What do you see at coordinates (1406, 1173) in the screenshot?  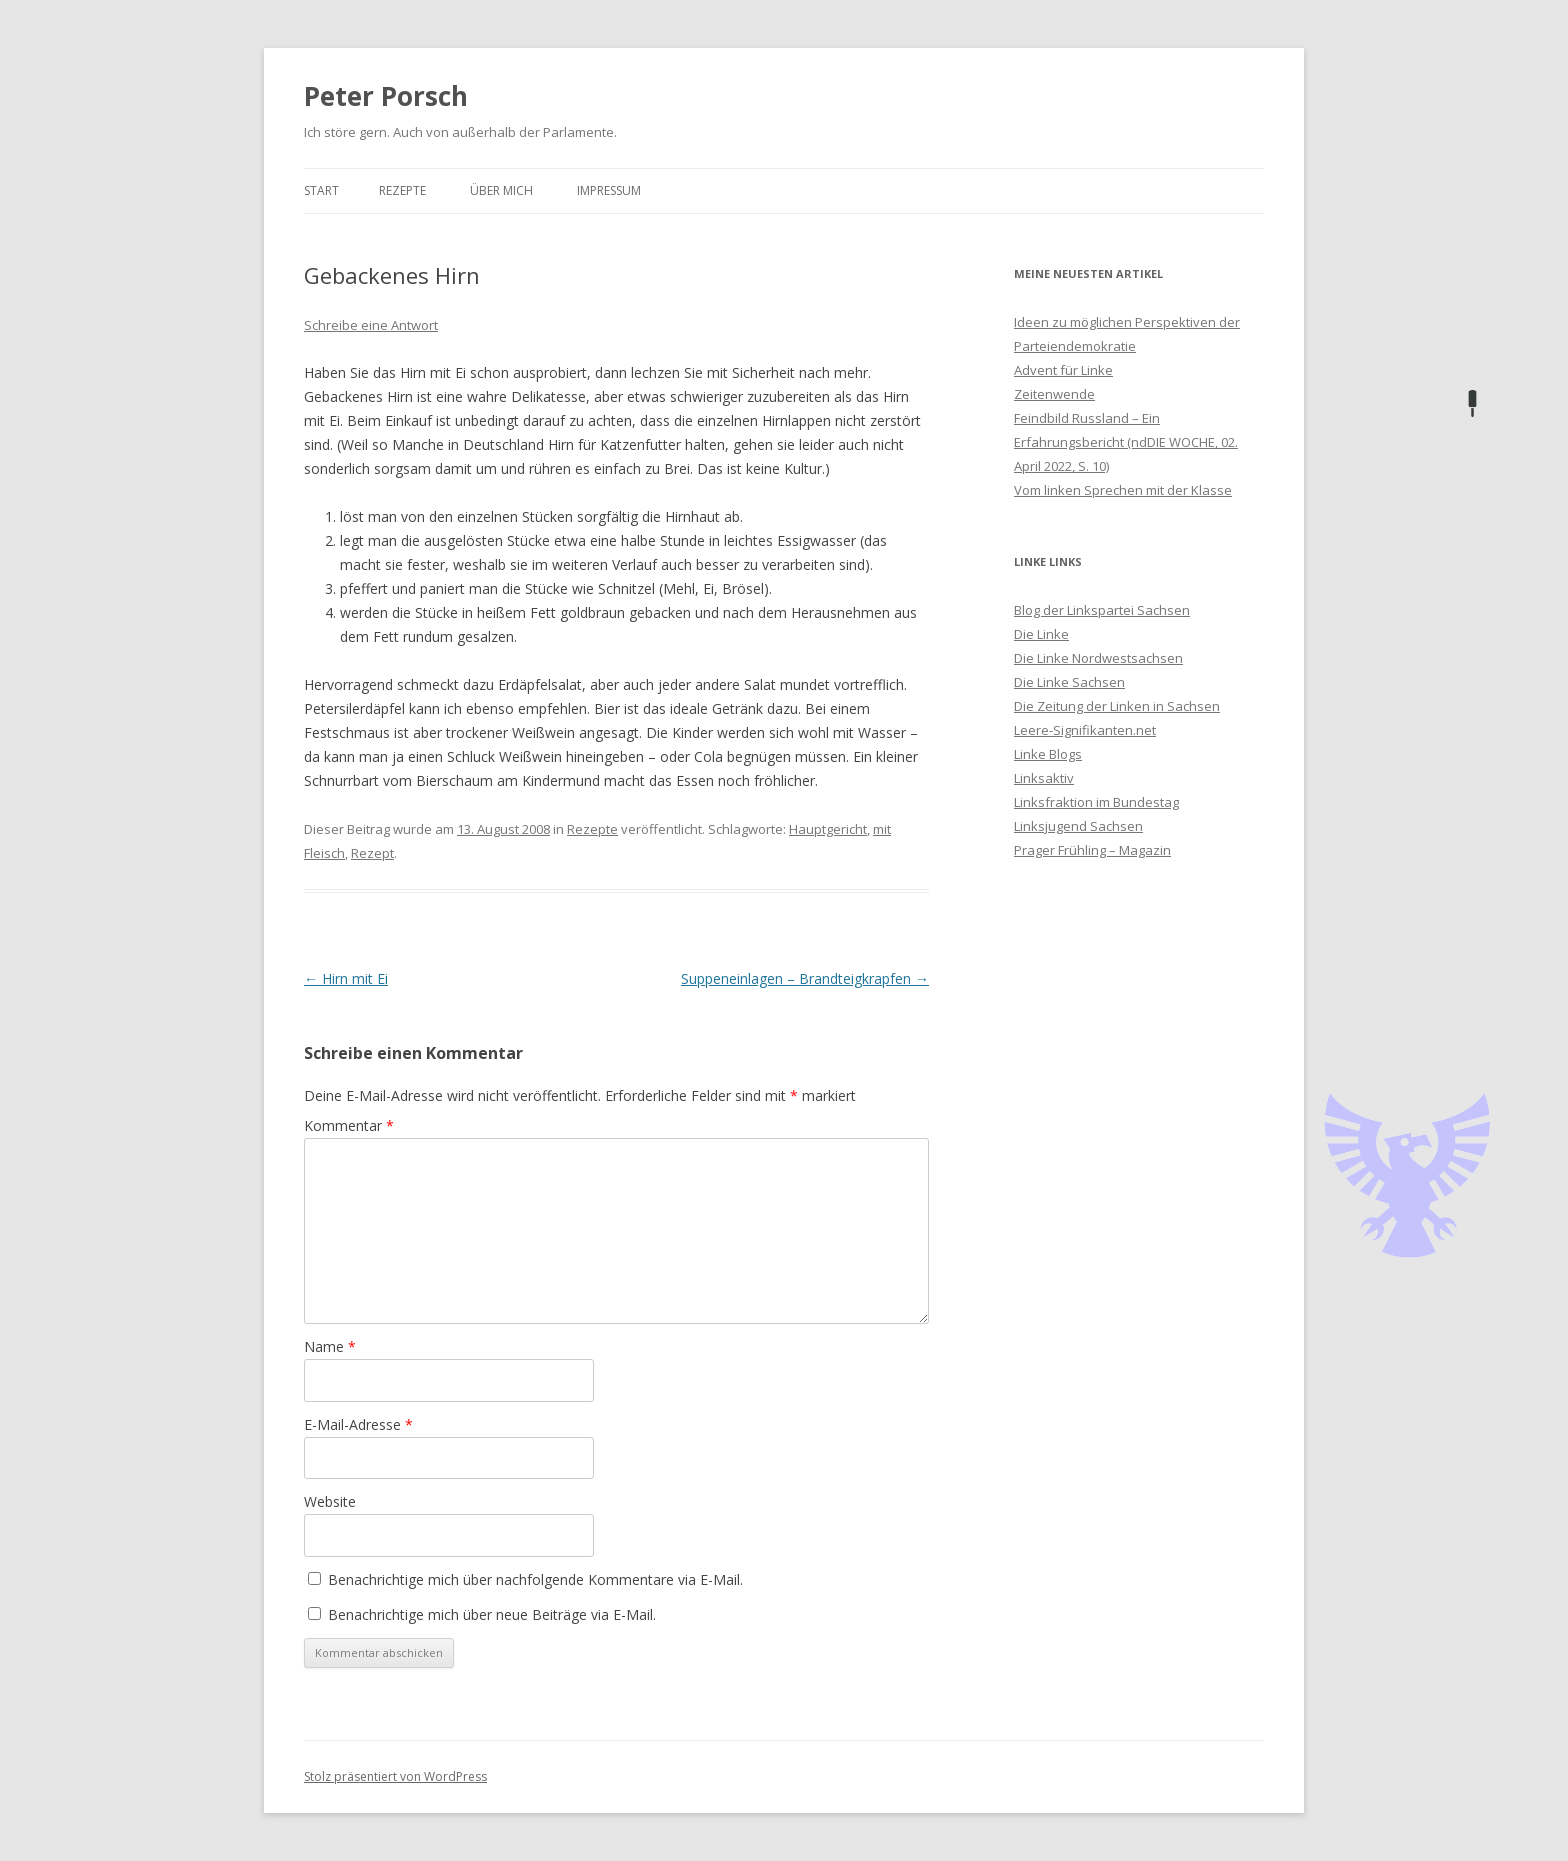 I see `represents a guild, clan, or faction emblem` at bounding box center [1406, 1173].